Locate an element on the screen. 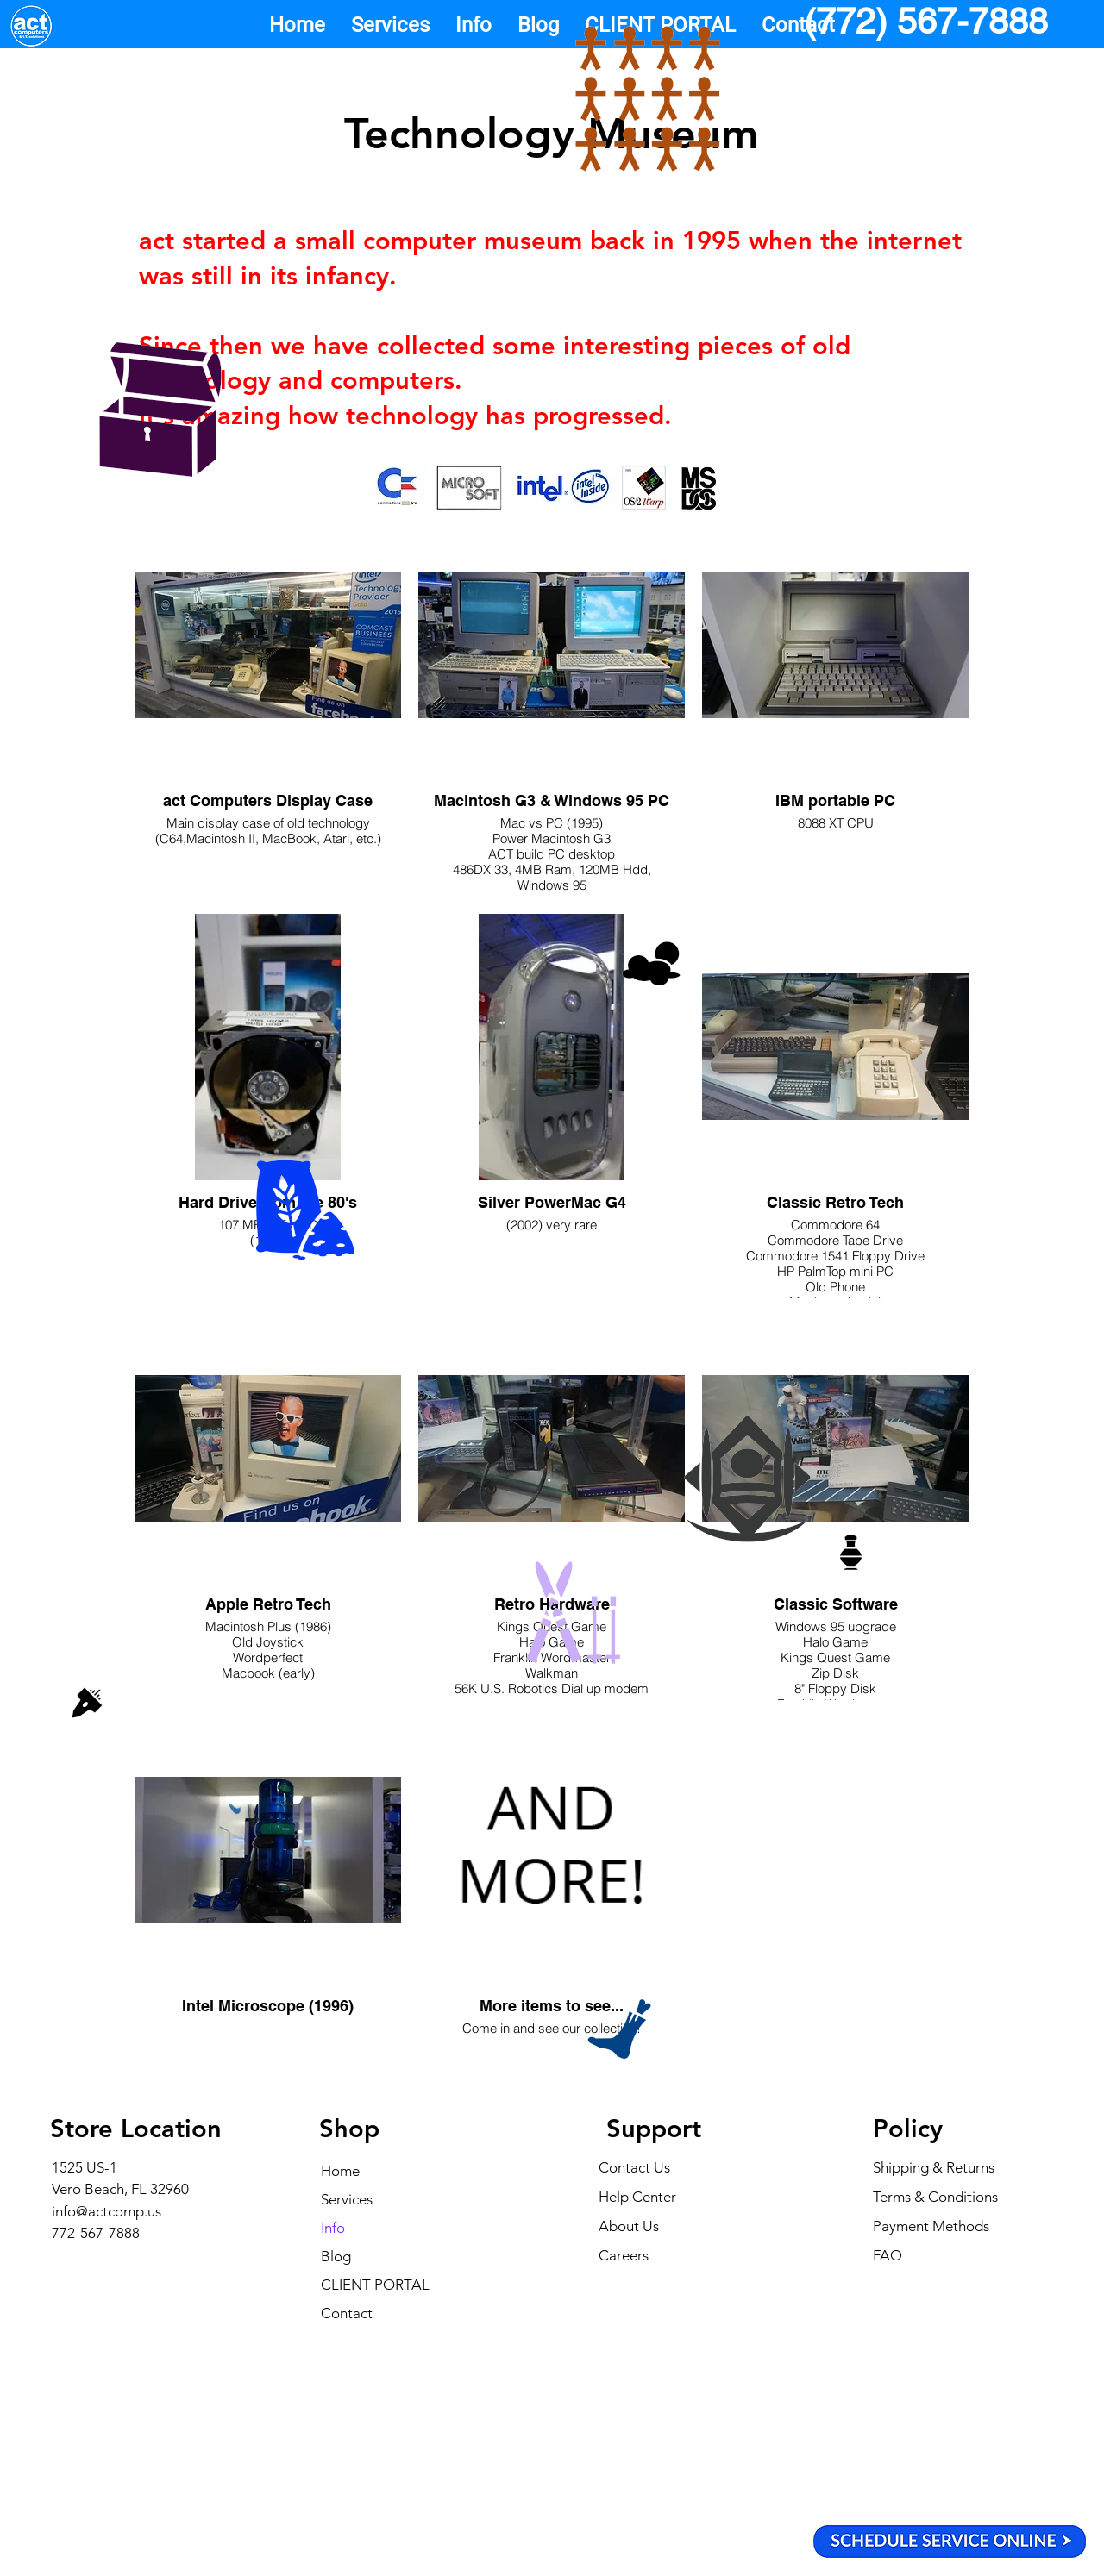 The height and width of the screenshot is (2576, 1104). view current weather conditions is located at coordinates (651, 965).